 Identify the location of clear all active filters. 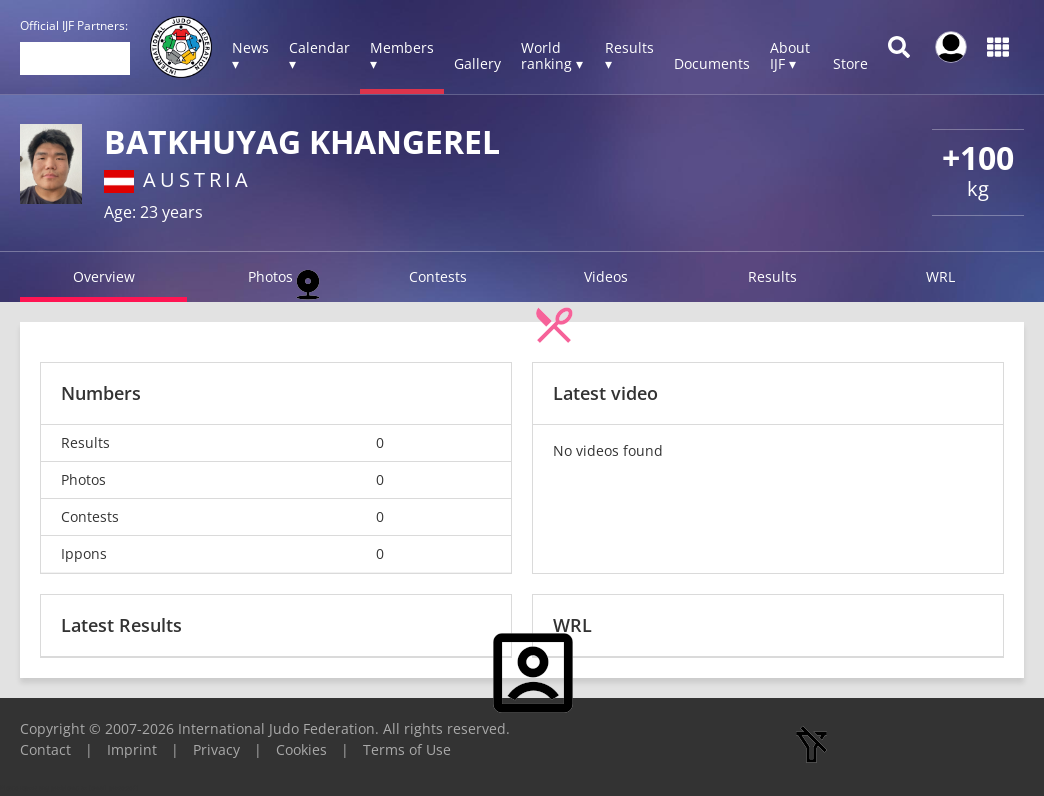
(811, 745).